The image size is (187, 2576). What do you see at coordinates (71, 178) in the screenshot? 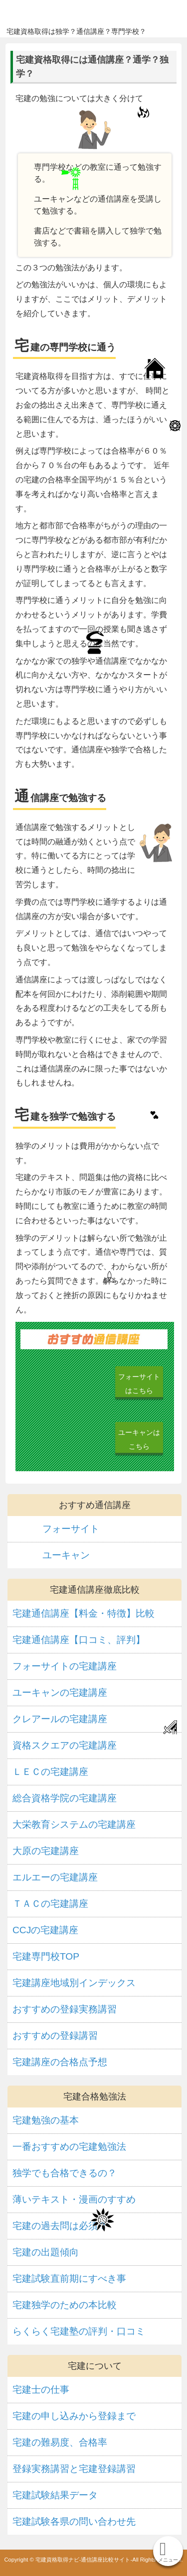
I see `windmill or wind pump structure icon` at bounding box center [71, 178].